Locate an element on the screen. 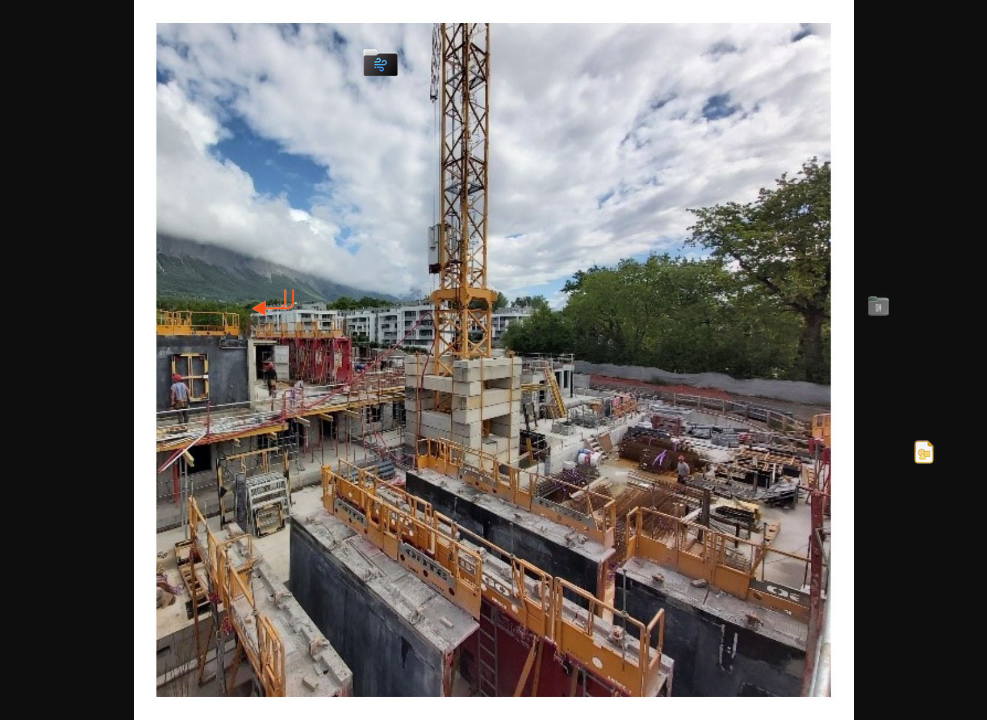 The height and width of the screenshot is (720, 987). open windicss project folder is located at coordinates (380, 63).